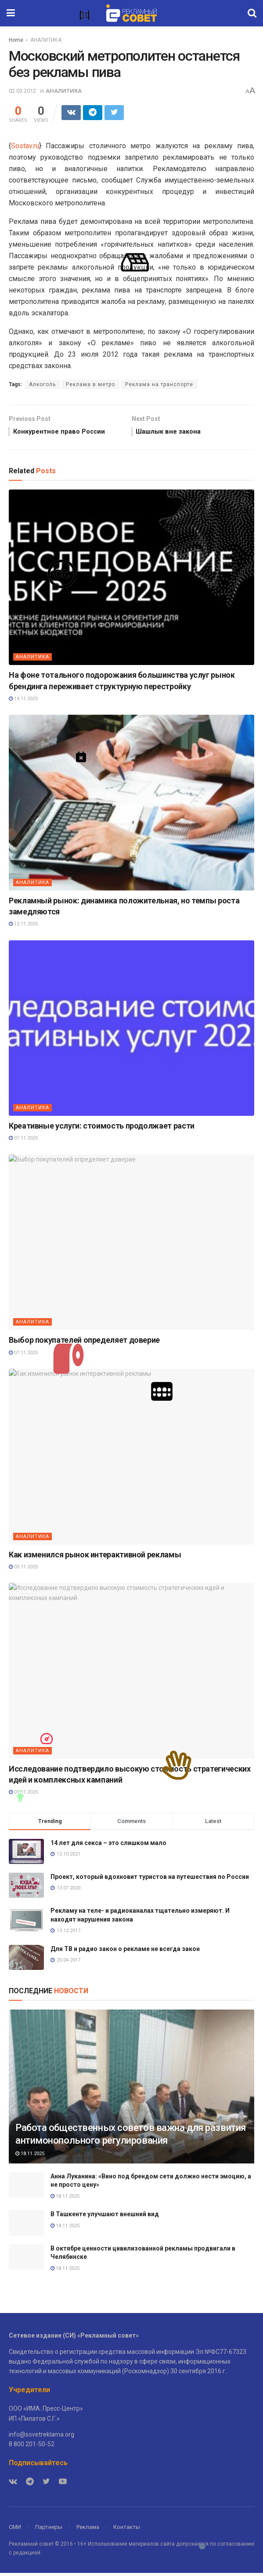  What do you see at coordinates (81, 757) in the screenshot?
I see `cancel or remove a scheduled event` at bounding box center [81, 757].